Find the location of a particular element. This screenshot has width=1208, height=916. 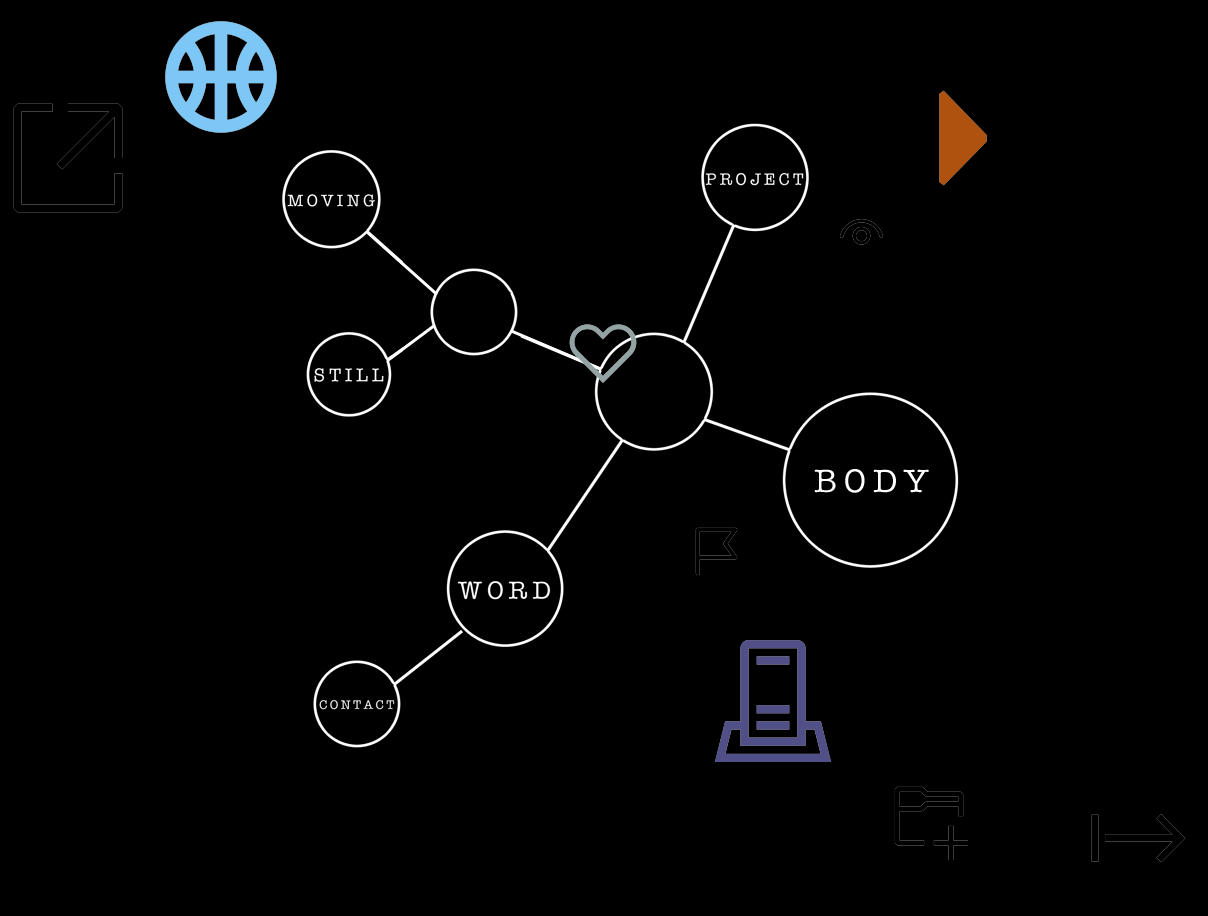

view server environment settings is located at coordinates (773, 697).